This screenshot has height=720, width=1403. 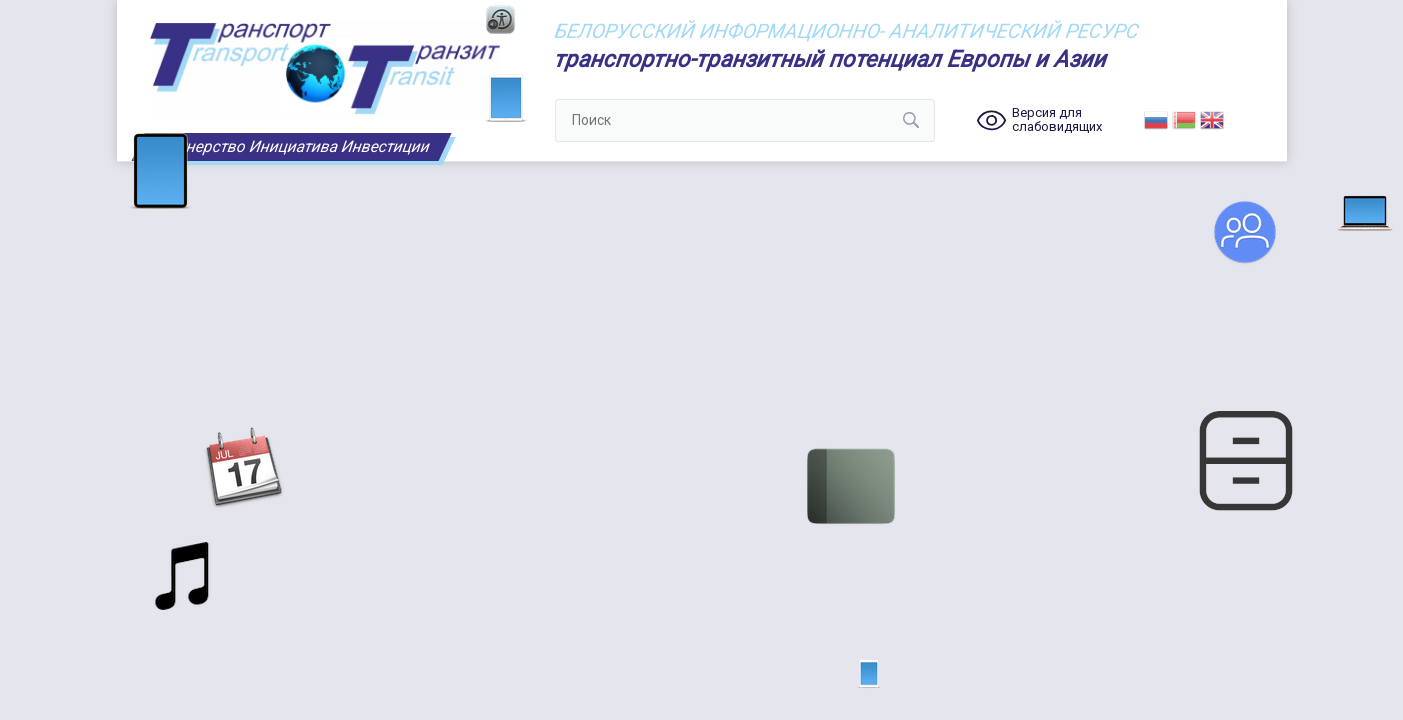 What do you see at coordinates (500, 19) in the screenshot?
I see `enable voiceover screen reader accessibility` at bounding box center [500, 19].